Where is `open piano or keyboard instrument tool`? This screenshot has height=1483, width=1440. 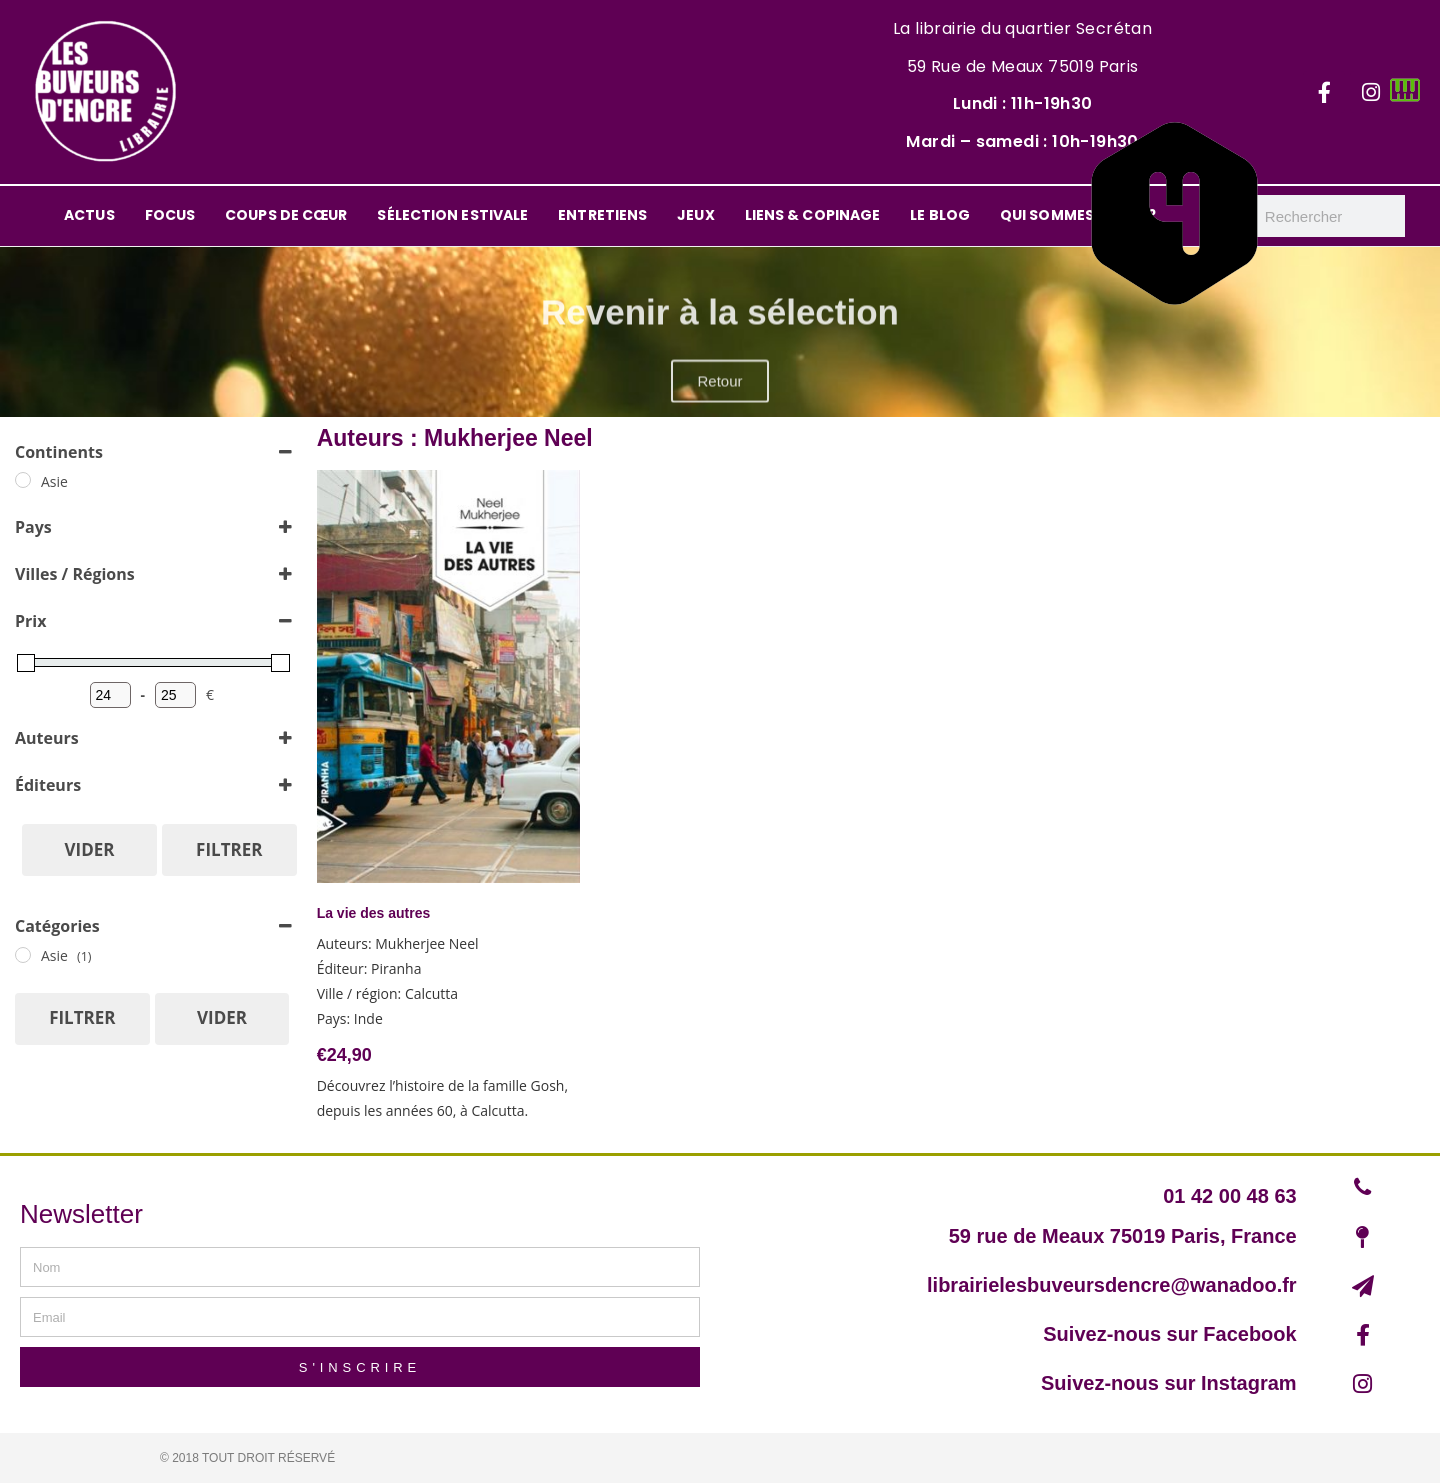 open piano or keyboard instrument tool is located at coordinates (1405, 90).